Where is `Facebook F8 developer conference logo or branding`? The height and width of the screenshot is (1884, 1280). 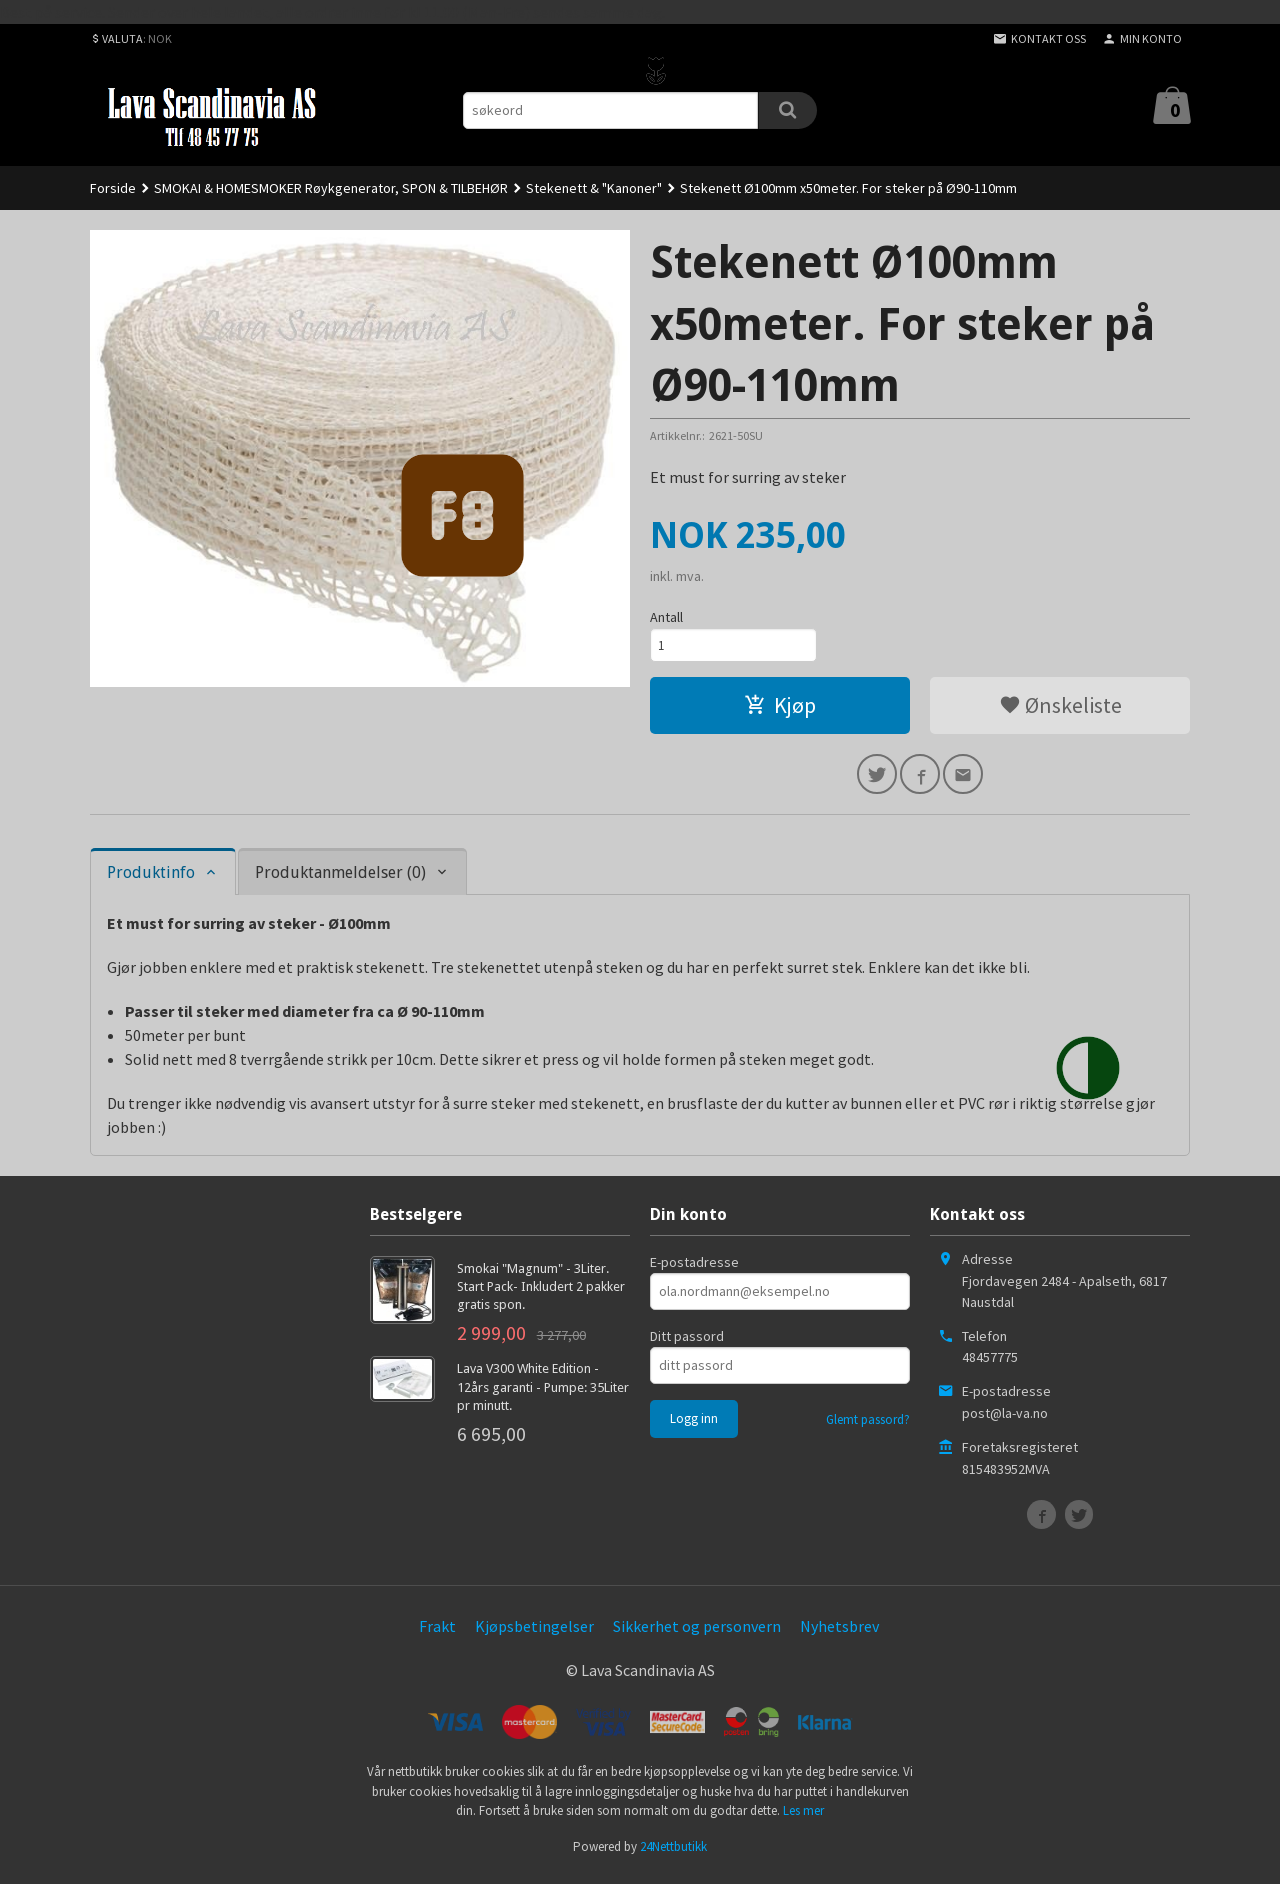
Facebook F8 developer conference logo or branding is located at coordinates (462, 515).